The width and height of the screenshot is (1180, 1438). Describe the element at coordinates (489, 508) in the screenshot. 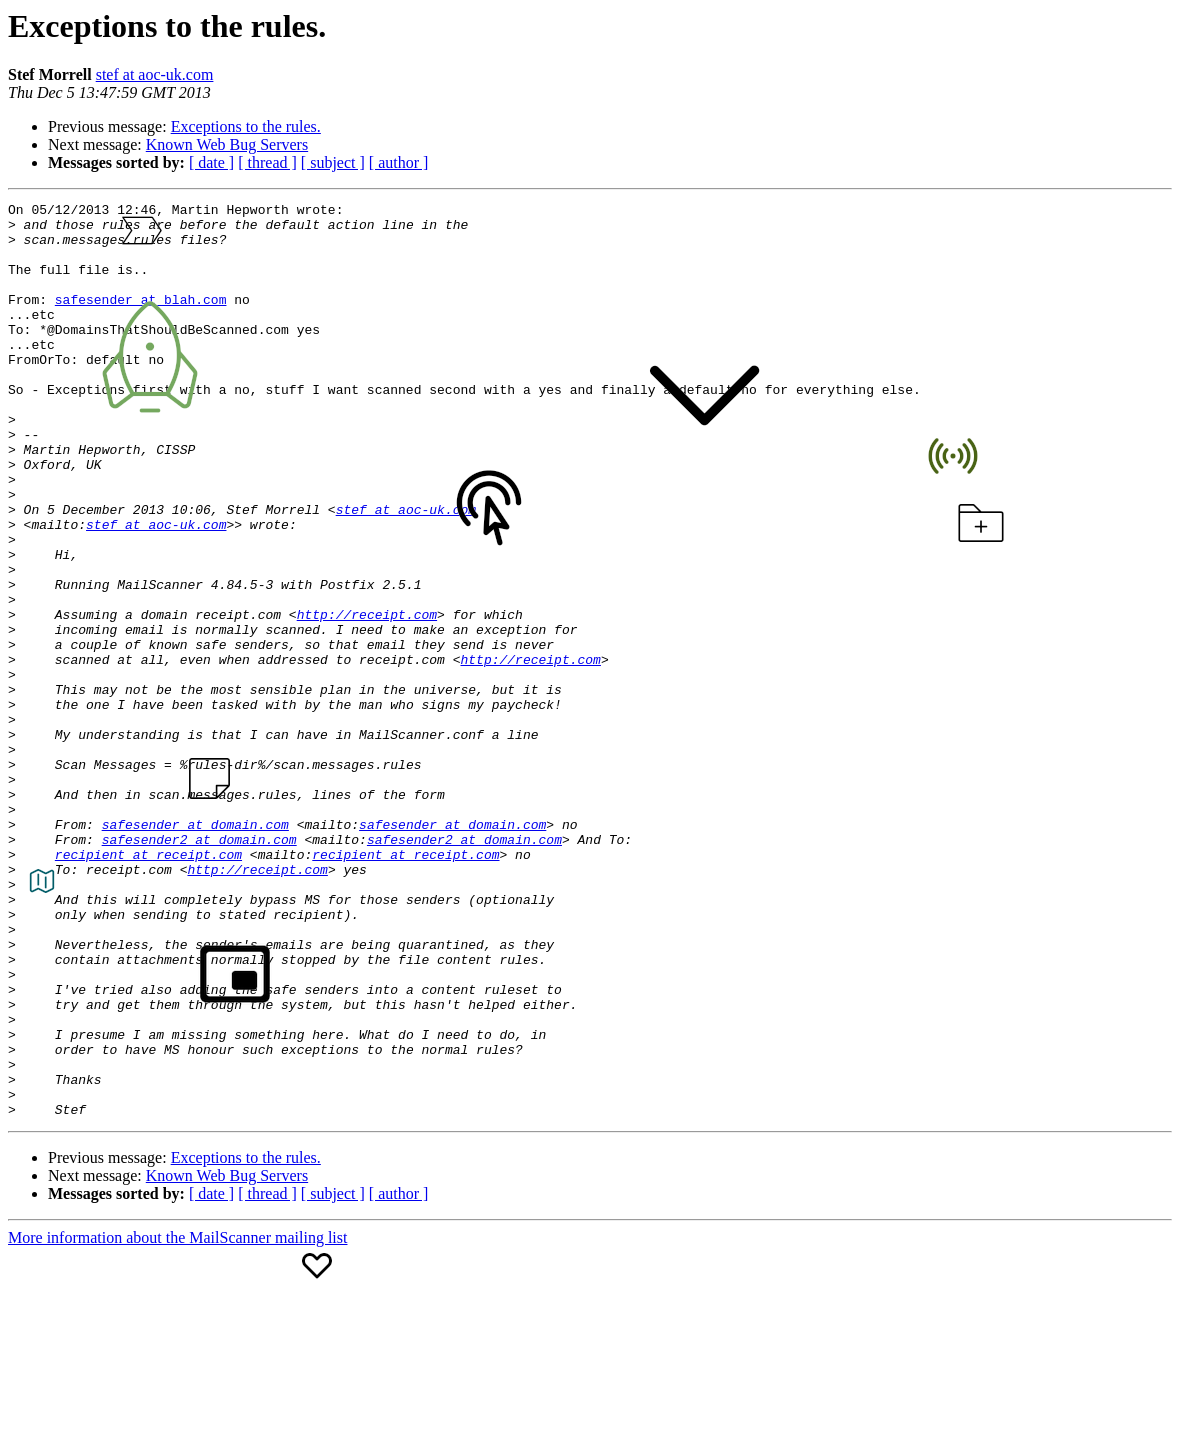

I see `tap or click interaction detected` at that location.